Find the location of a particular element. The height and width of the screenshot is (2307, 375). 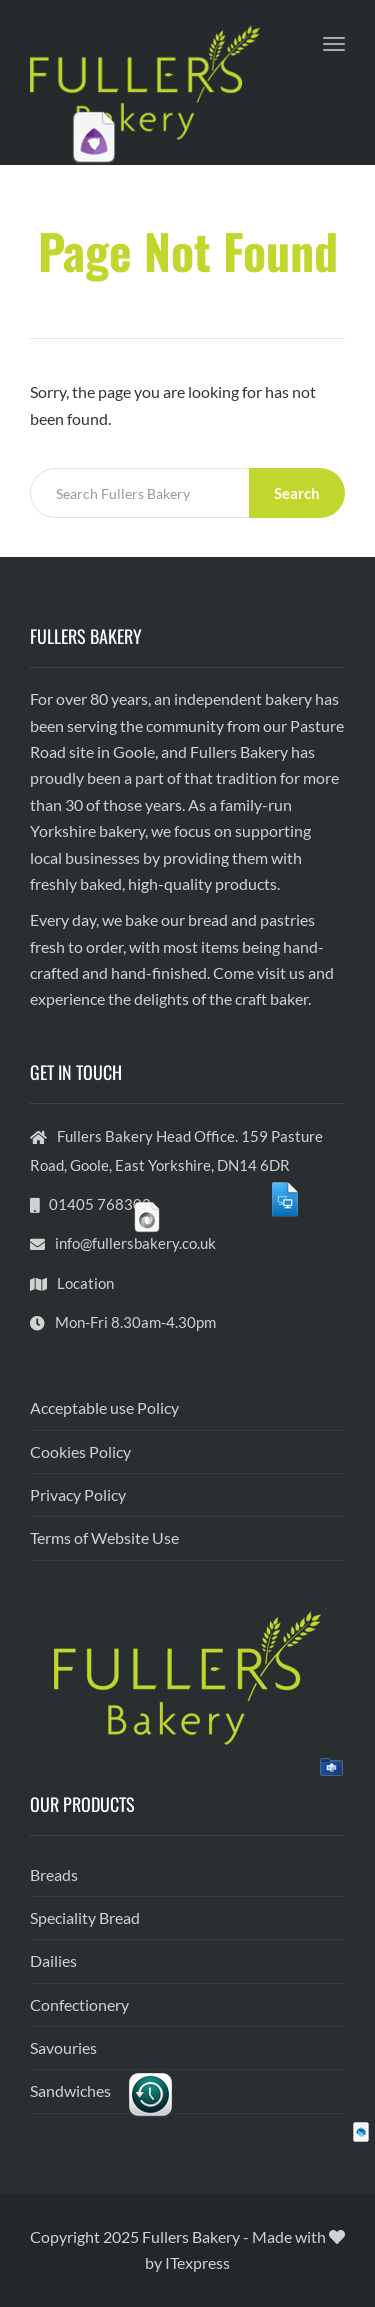

open folder containing microsoft visio files is located at coordinates (331, 1767).